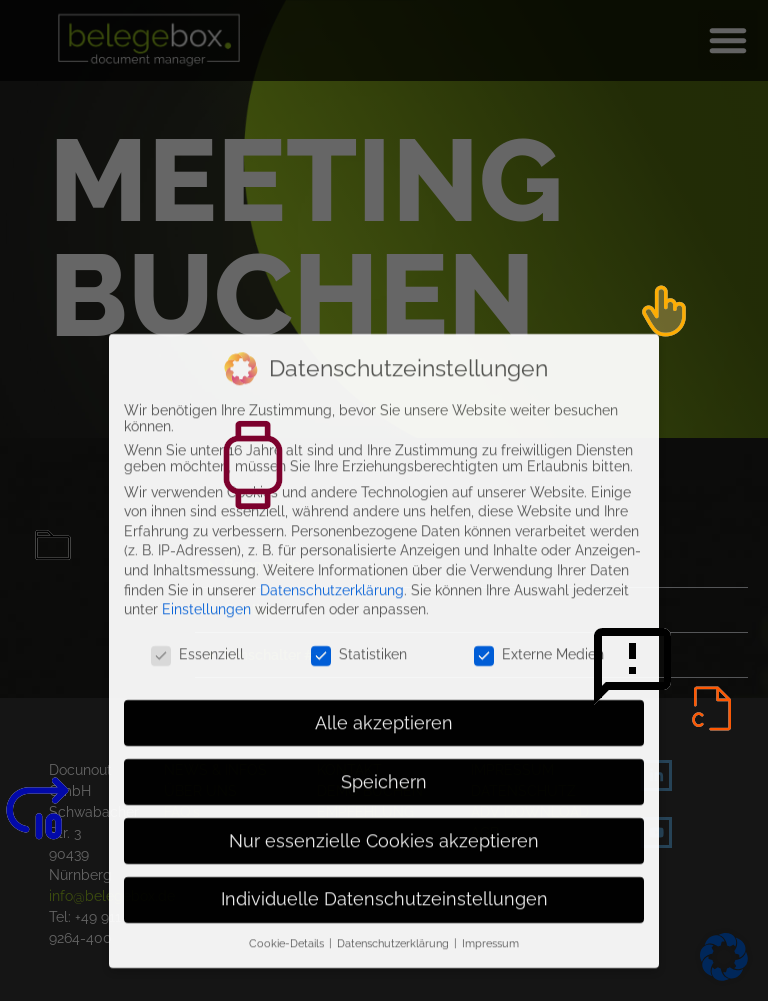  What do you see at coordinates (664, 311) in the screenshot?
I see `tap or click to select an item` at bounding box center [664, 311].